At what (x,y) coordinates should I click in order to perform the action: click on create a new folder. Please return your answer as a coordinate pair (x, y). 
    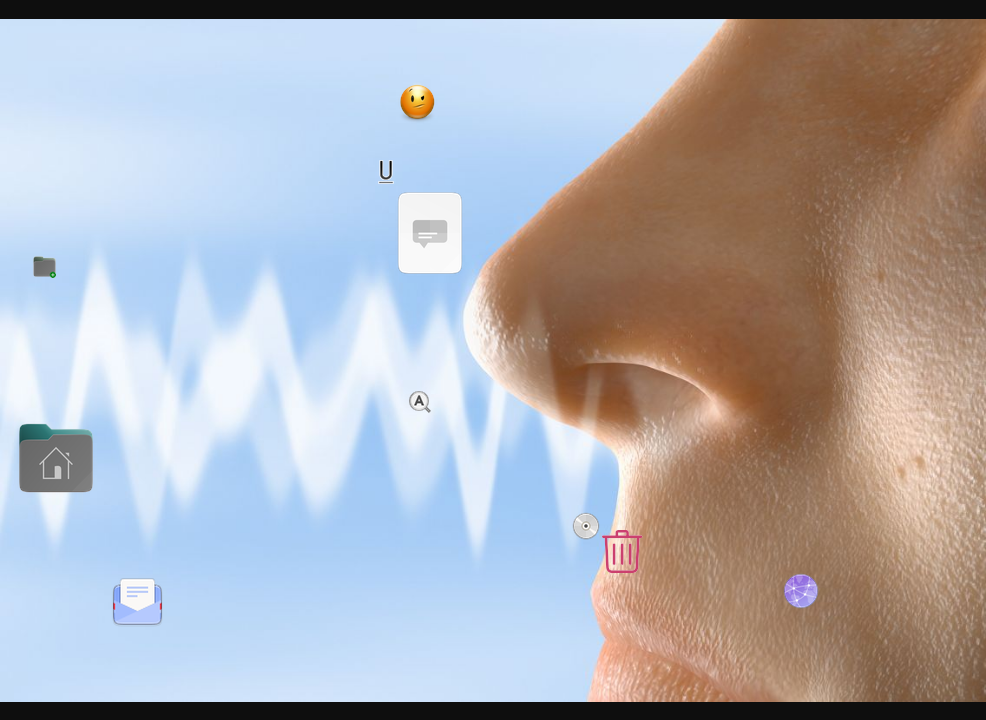
    Looking at the image, I should click on (44, 266).